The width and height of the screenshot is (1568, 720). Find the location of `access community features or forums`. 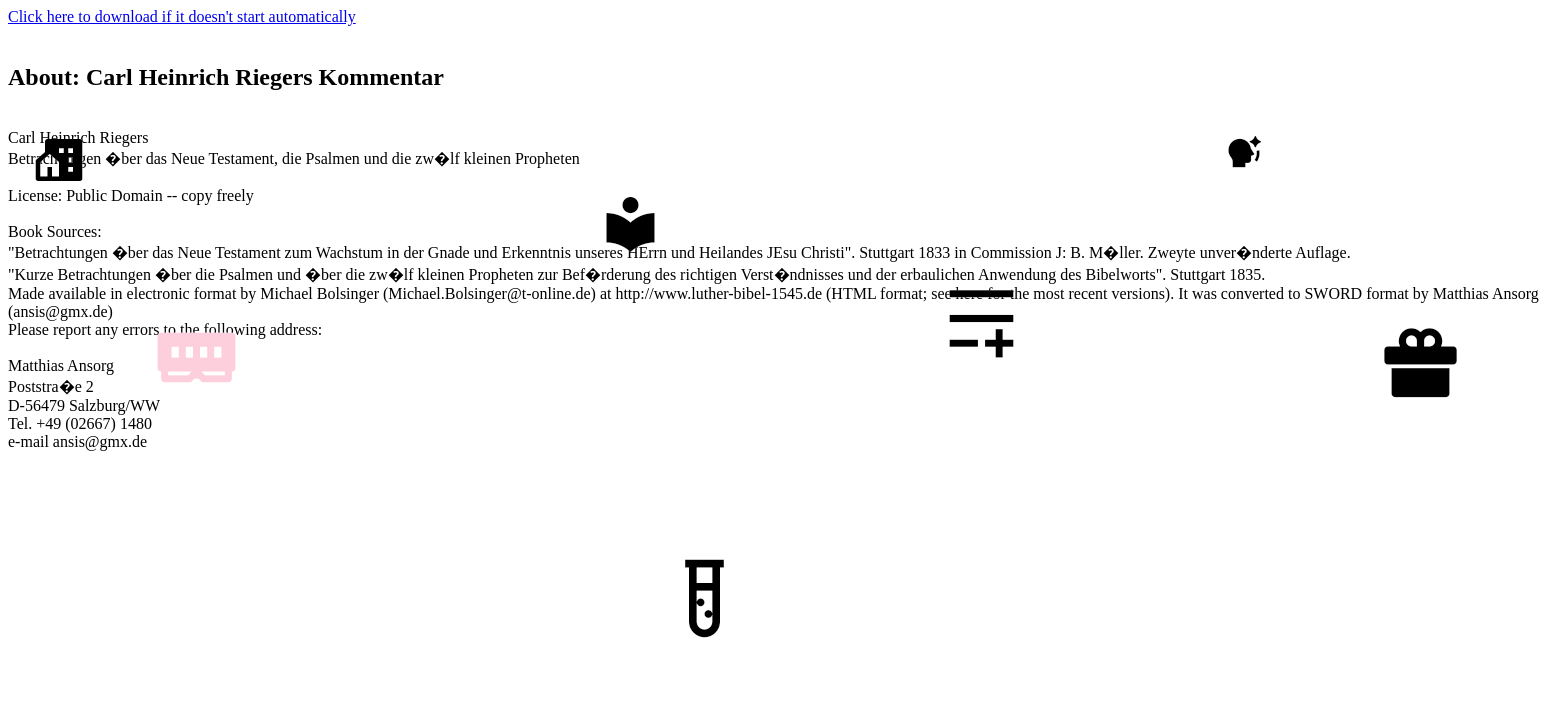

access community features or forums is located at coordinates (59, 160).